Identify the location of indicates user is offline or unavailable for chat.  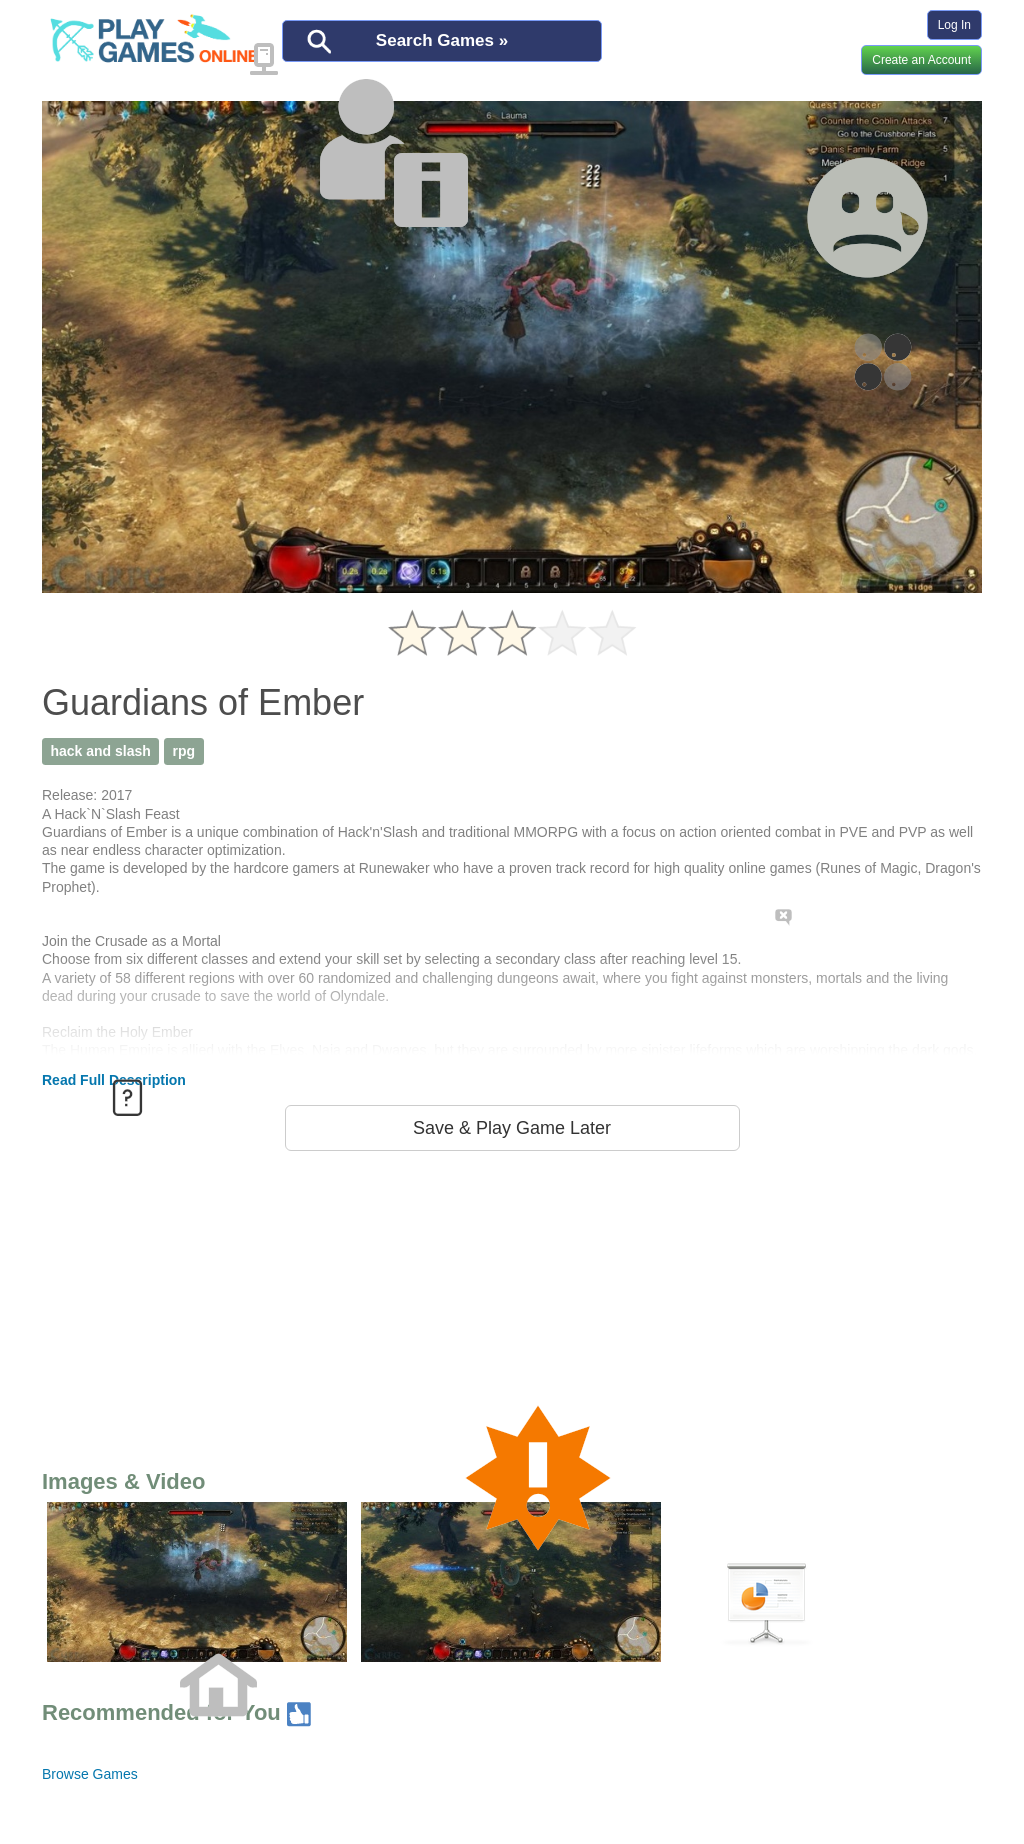
(783, 917).